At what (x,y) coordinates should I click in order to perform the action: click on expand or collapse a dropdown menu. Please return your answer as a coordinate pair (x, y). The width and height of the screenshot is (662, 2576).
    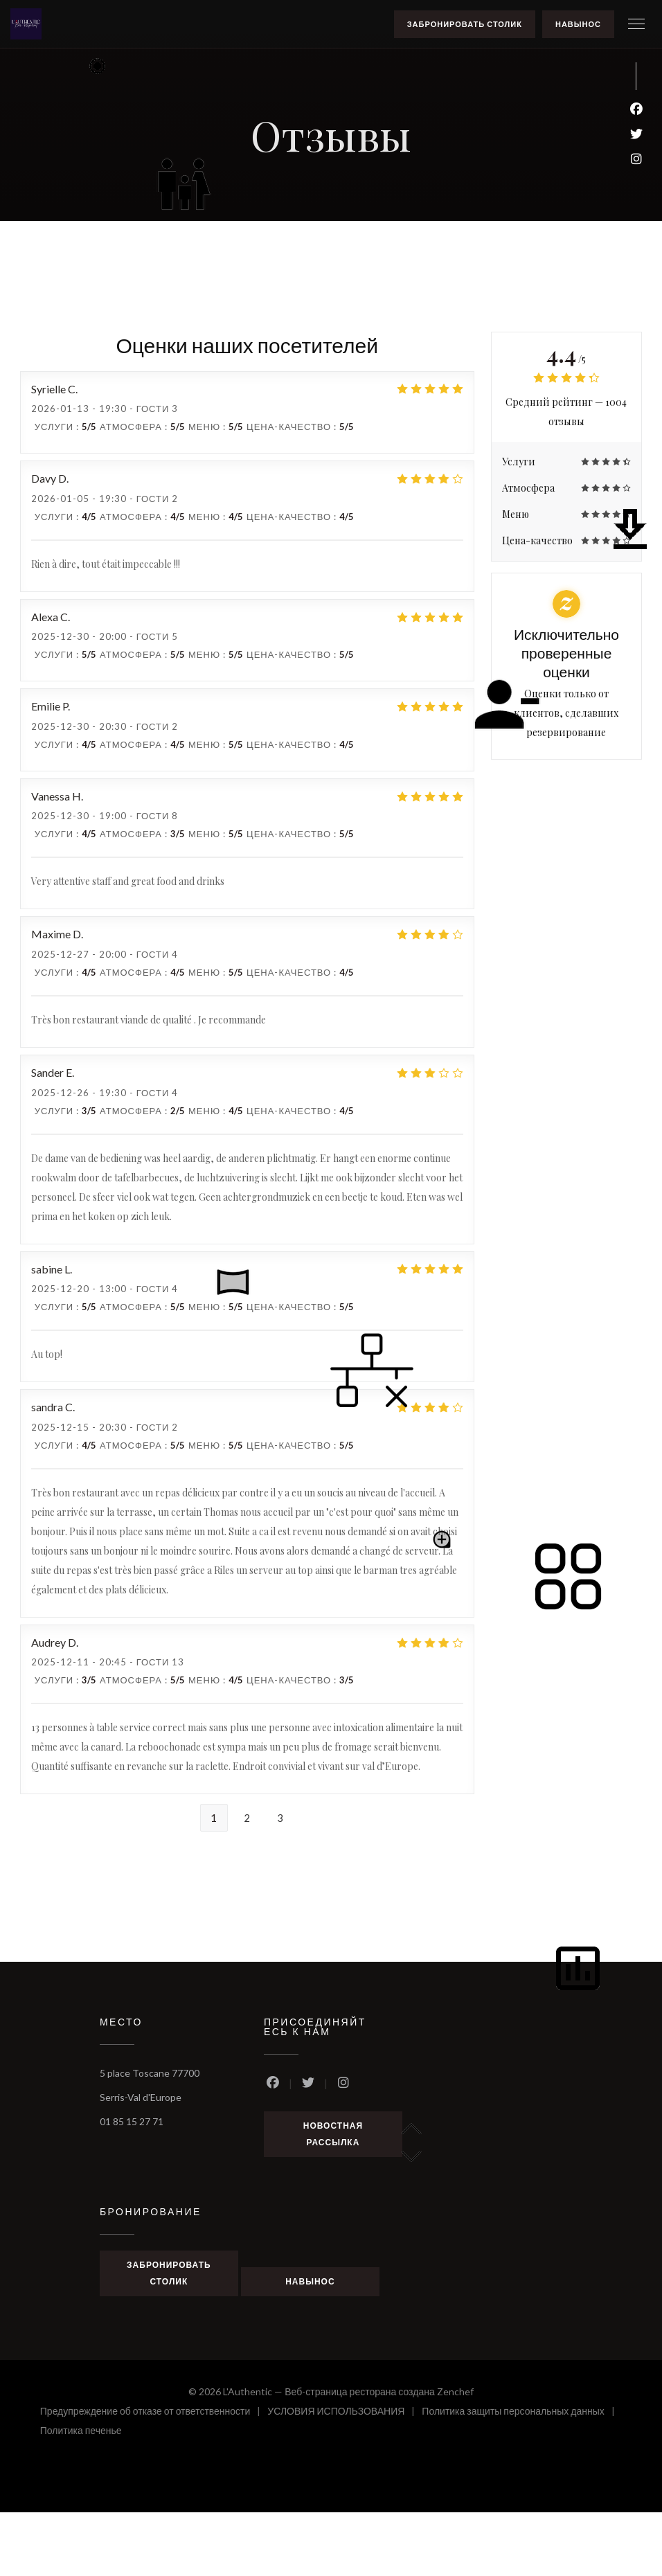
    Looking at the image, I should click on (411, 2143).